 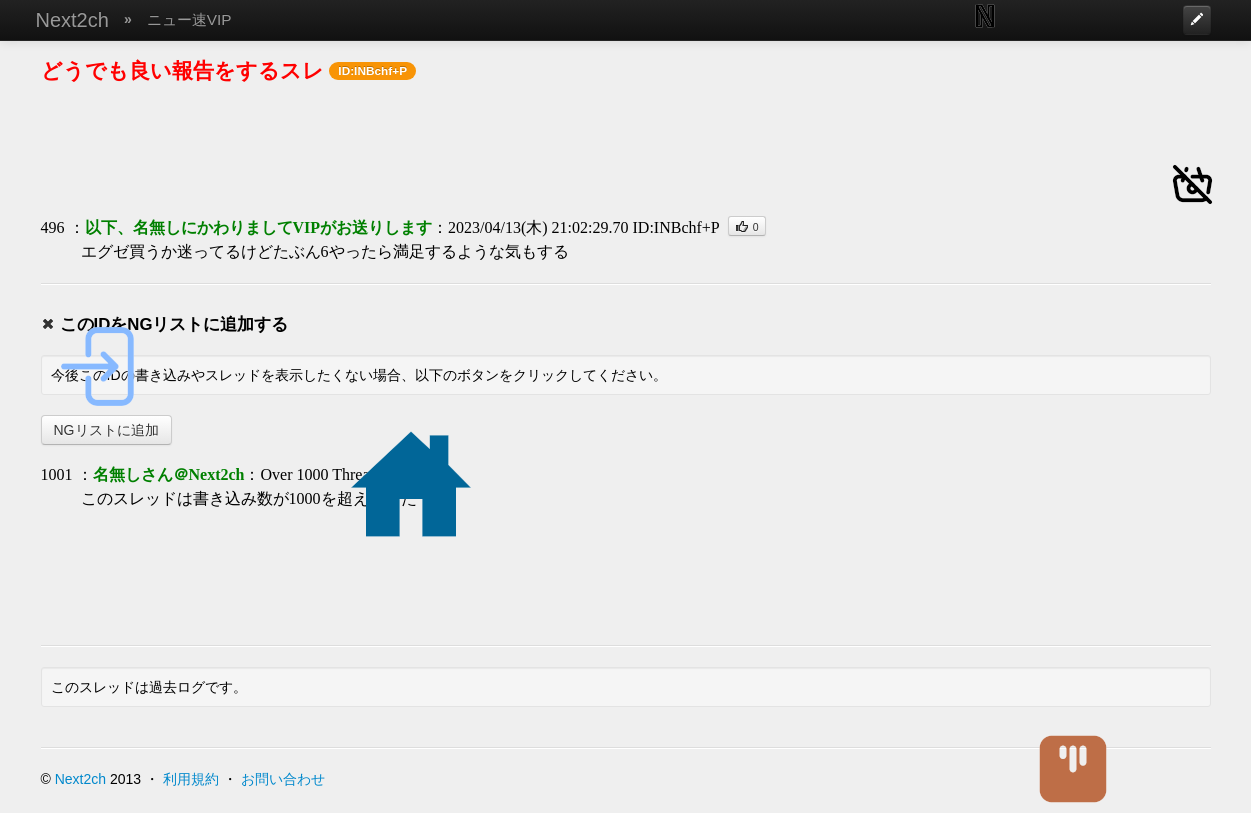 I want to click on open Netflix app, so click(x=985, y=16).